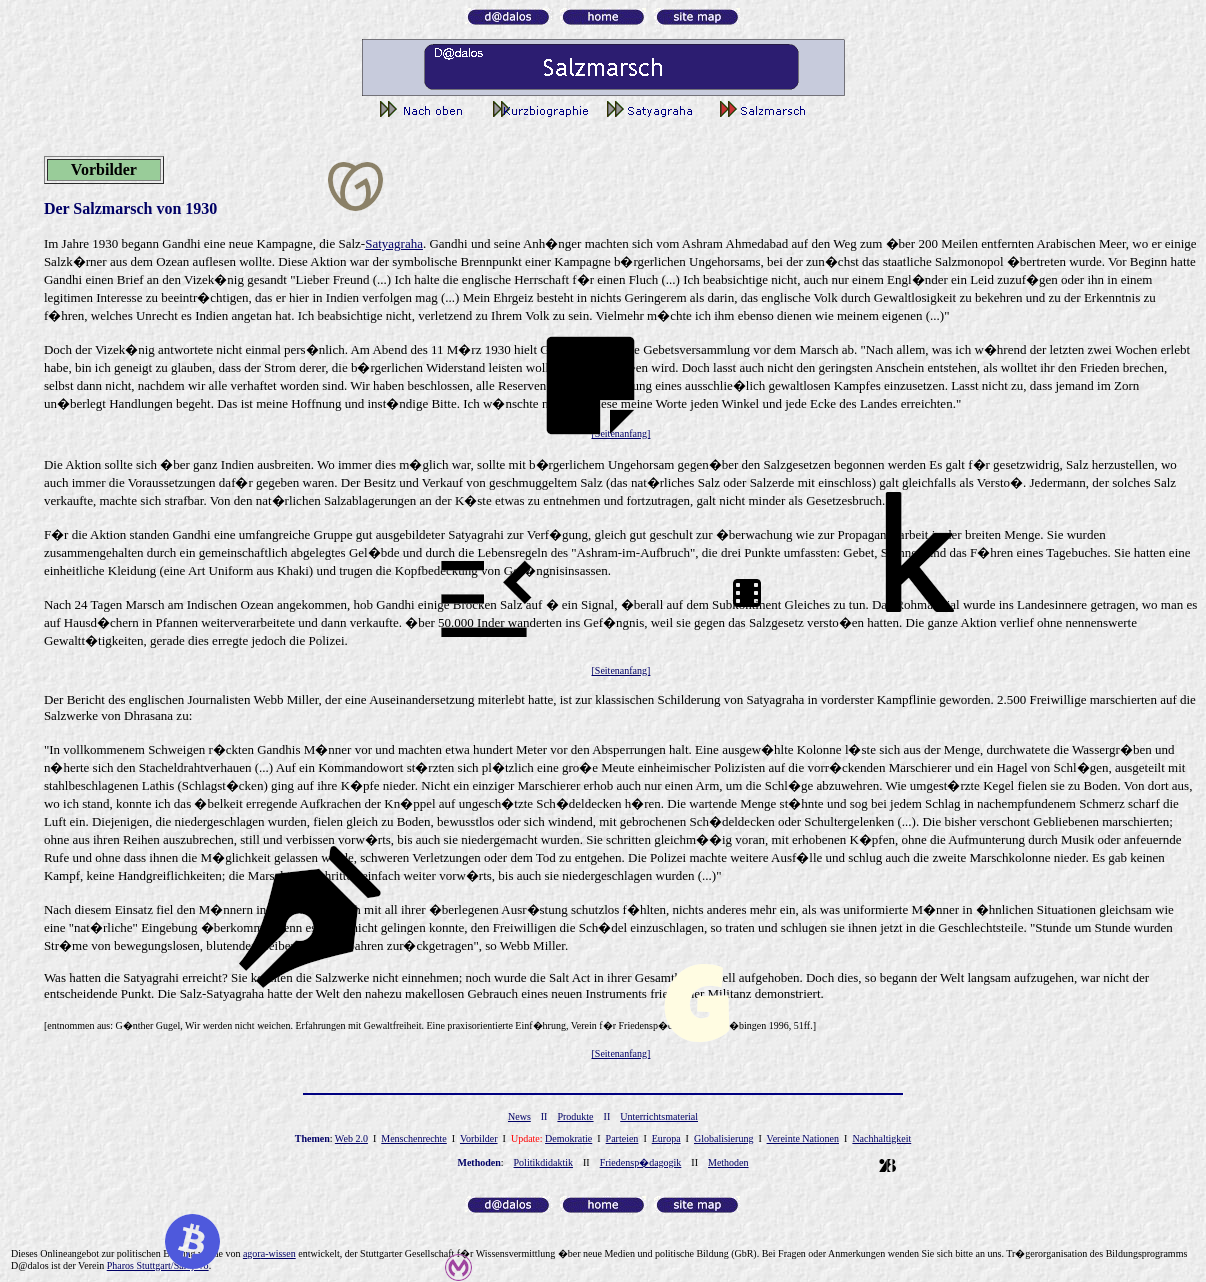 The width and height of the screenshot is (1206, 1282). What do you see at coordinates (590, 385) in the screenshot?
I see `view document or file` at bounding box center [590, 385].